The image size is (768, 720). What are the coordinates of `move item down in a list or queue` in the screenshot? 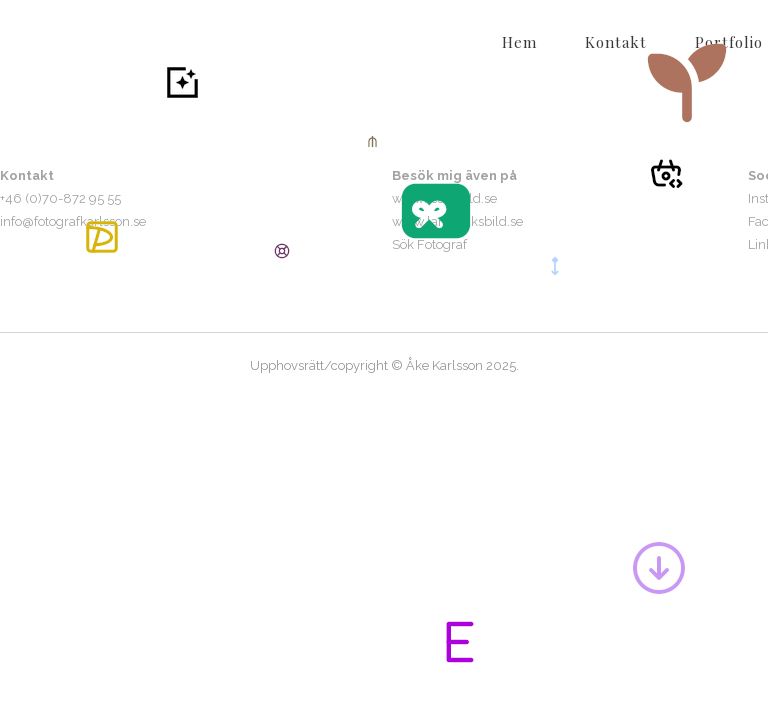 It's located at (555, 266).